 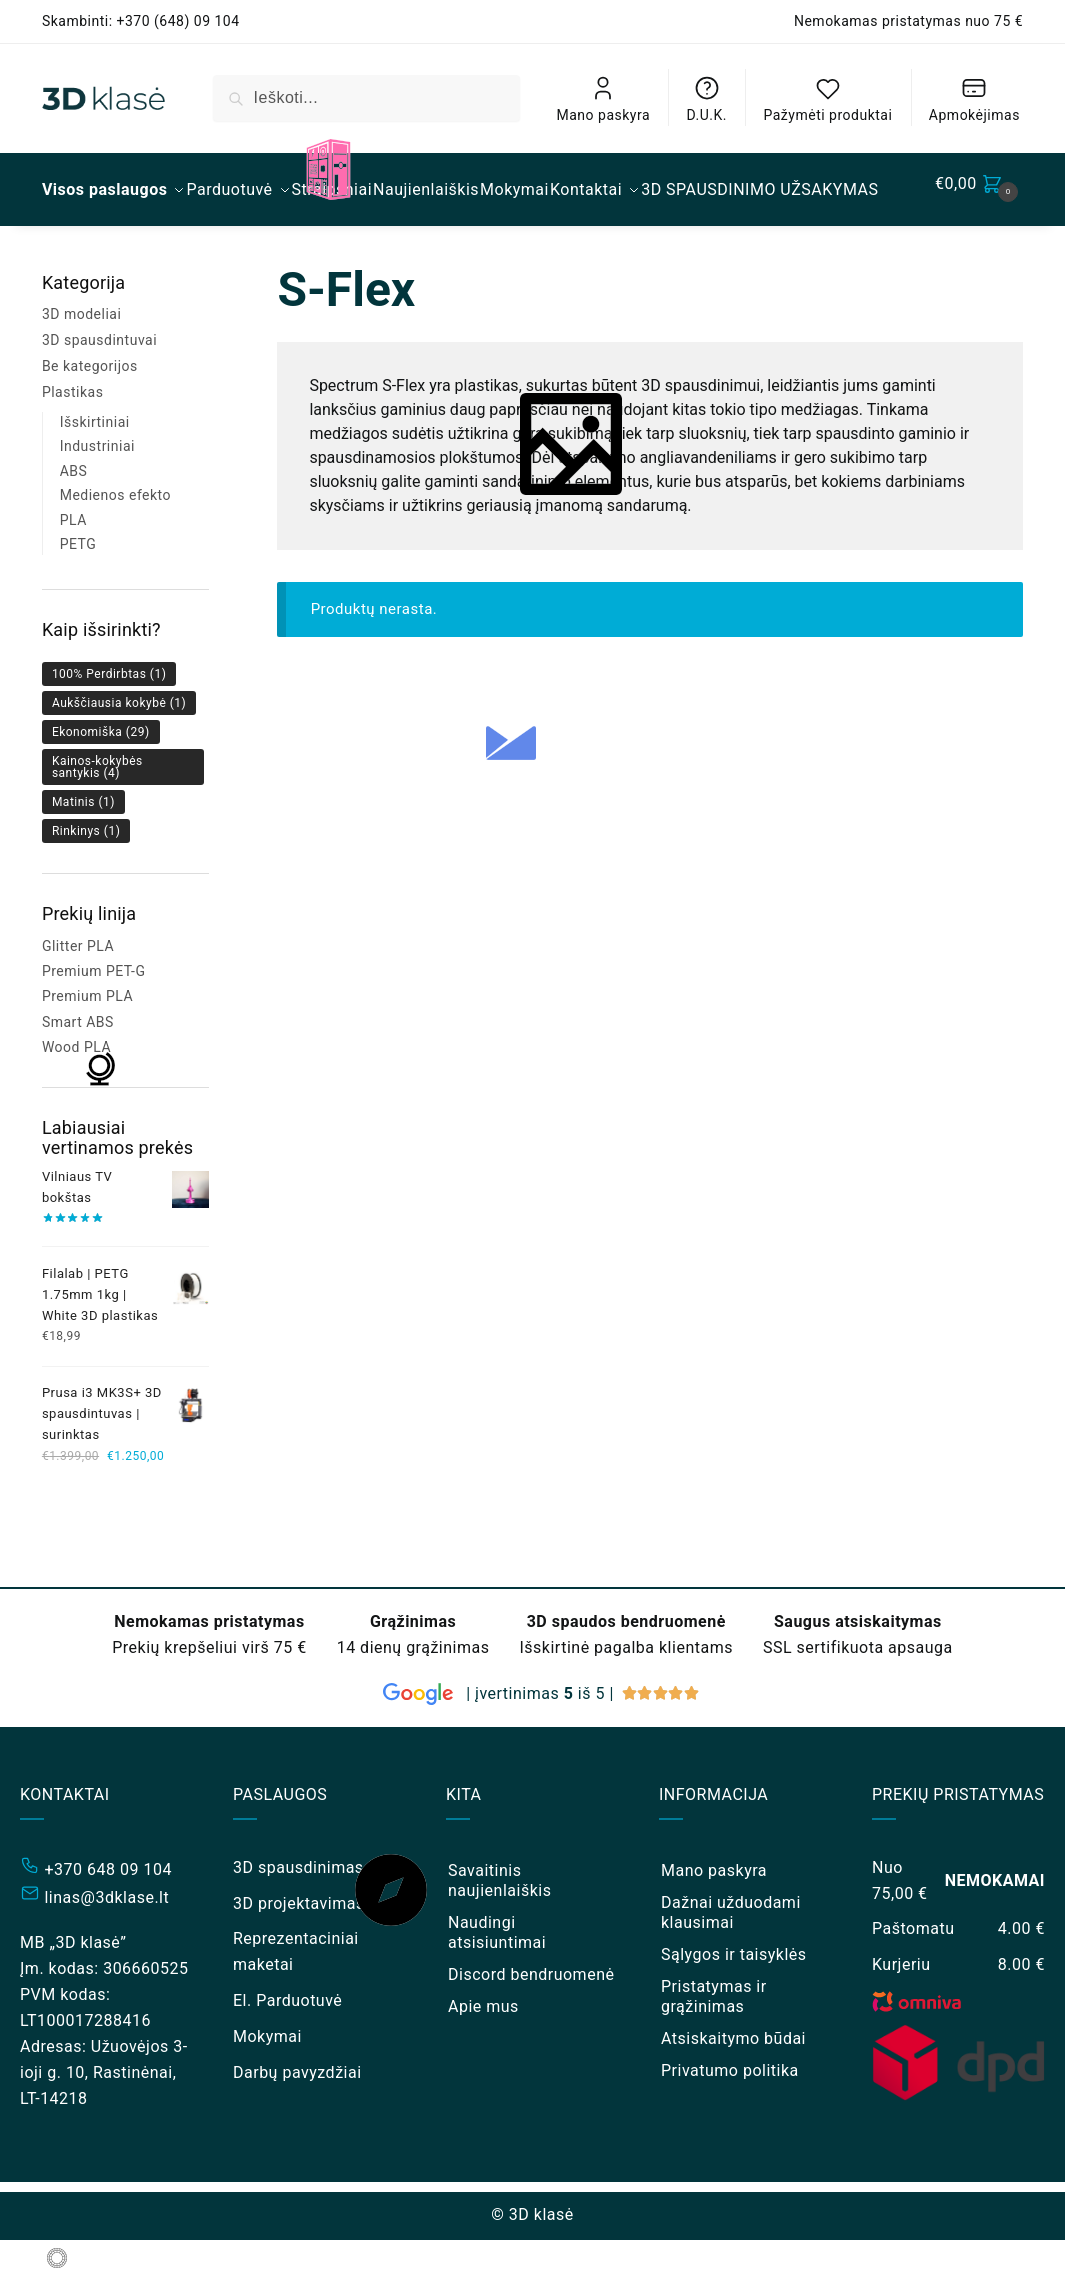 What do you see at coordinates (99, 1068) in the screenshot?
I see `view global or worldwide settings` at bounding box center [99, 1068].